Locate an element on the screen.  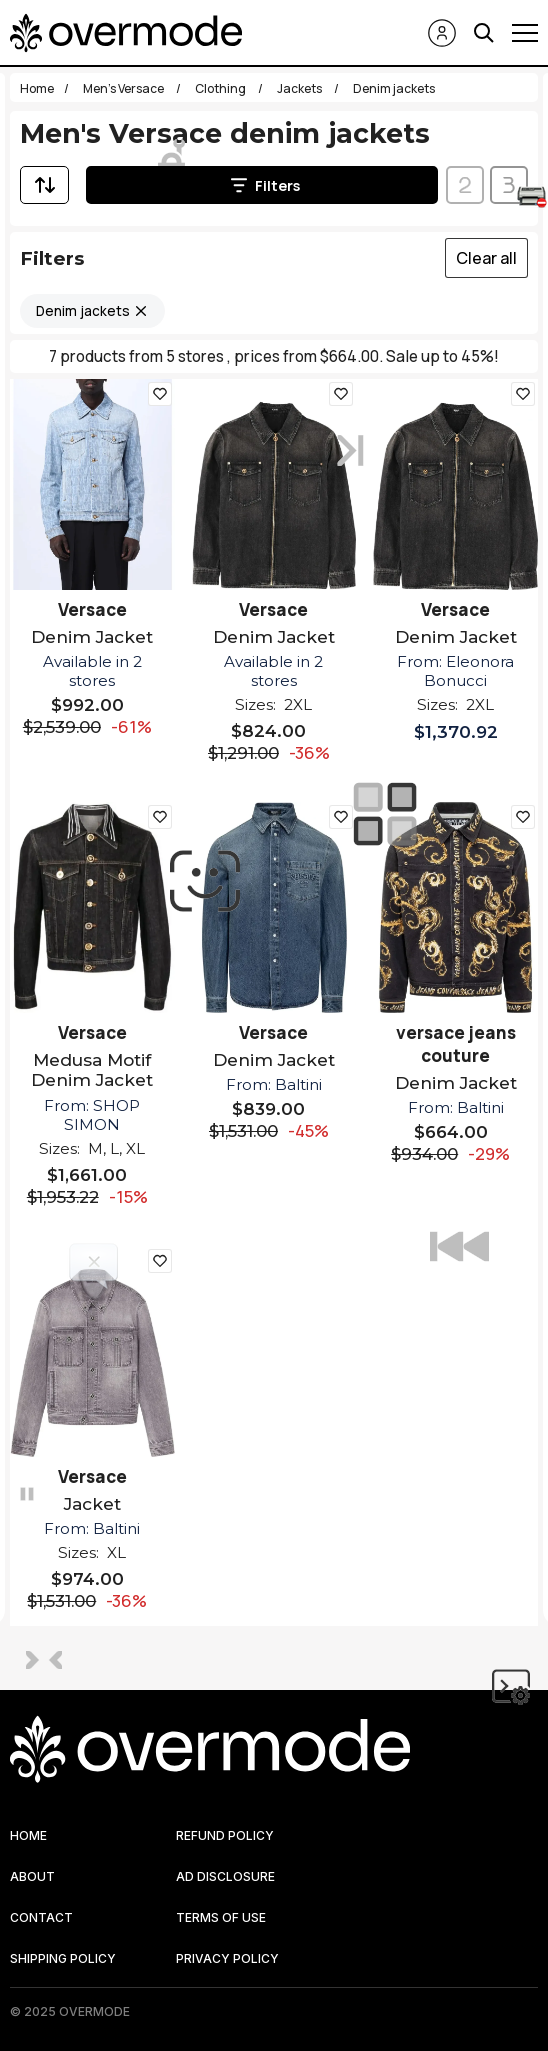
indicates a printer error or malfunction is located at coordinates (531, 195).